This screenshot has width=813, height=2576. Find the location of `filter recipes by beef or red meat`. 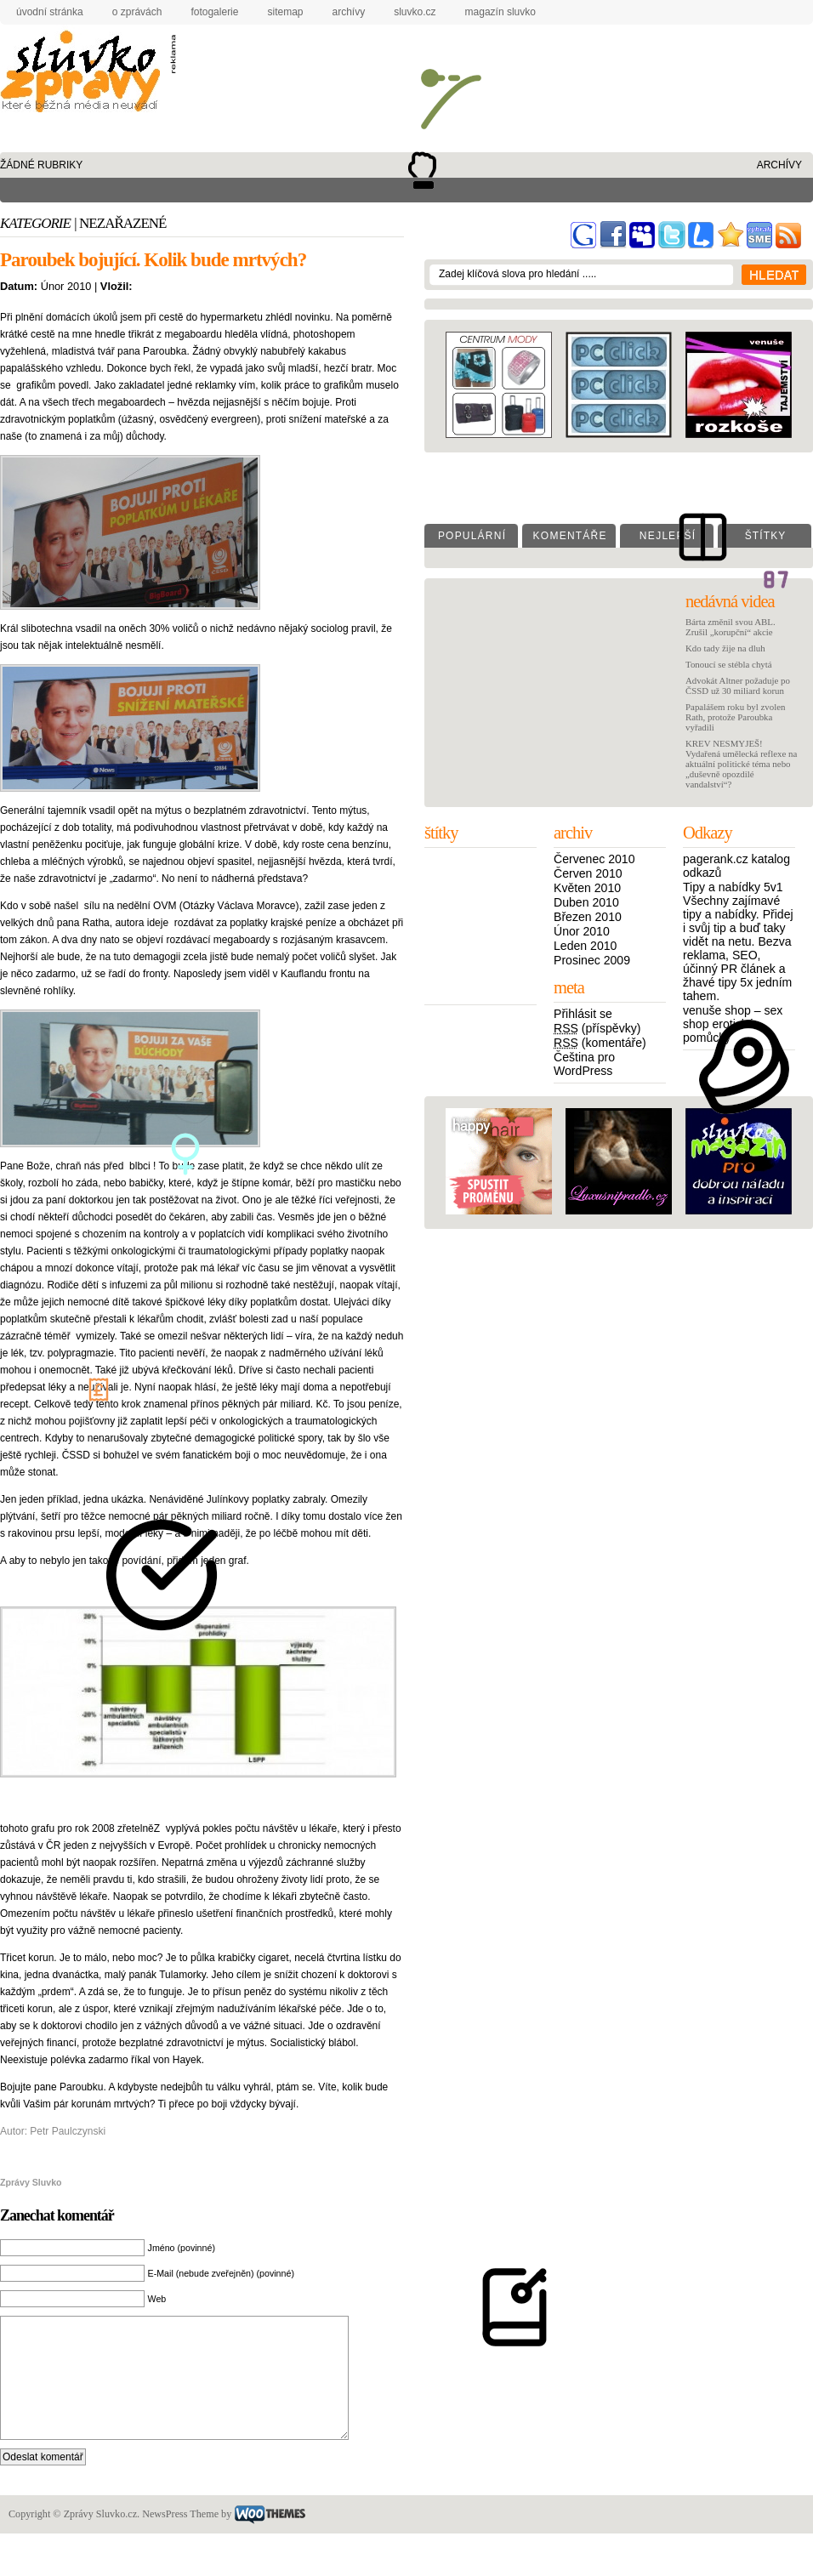

filter recipes by beef or red meat is located at coordinates (746, 1066).